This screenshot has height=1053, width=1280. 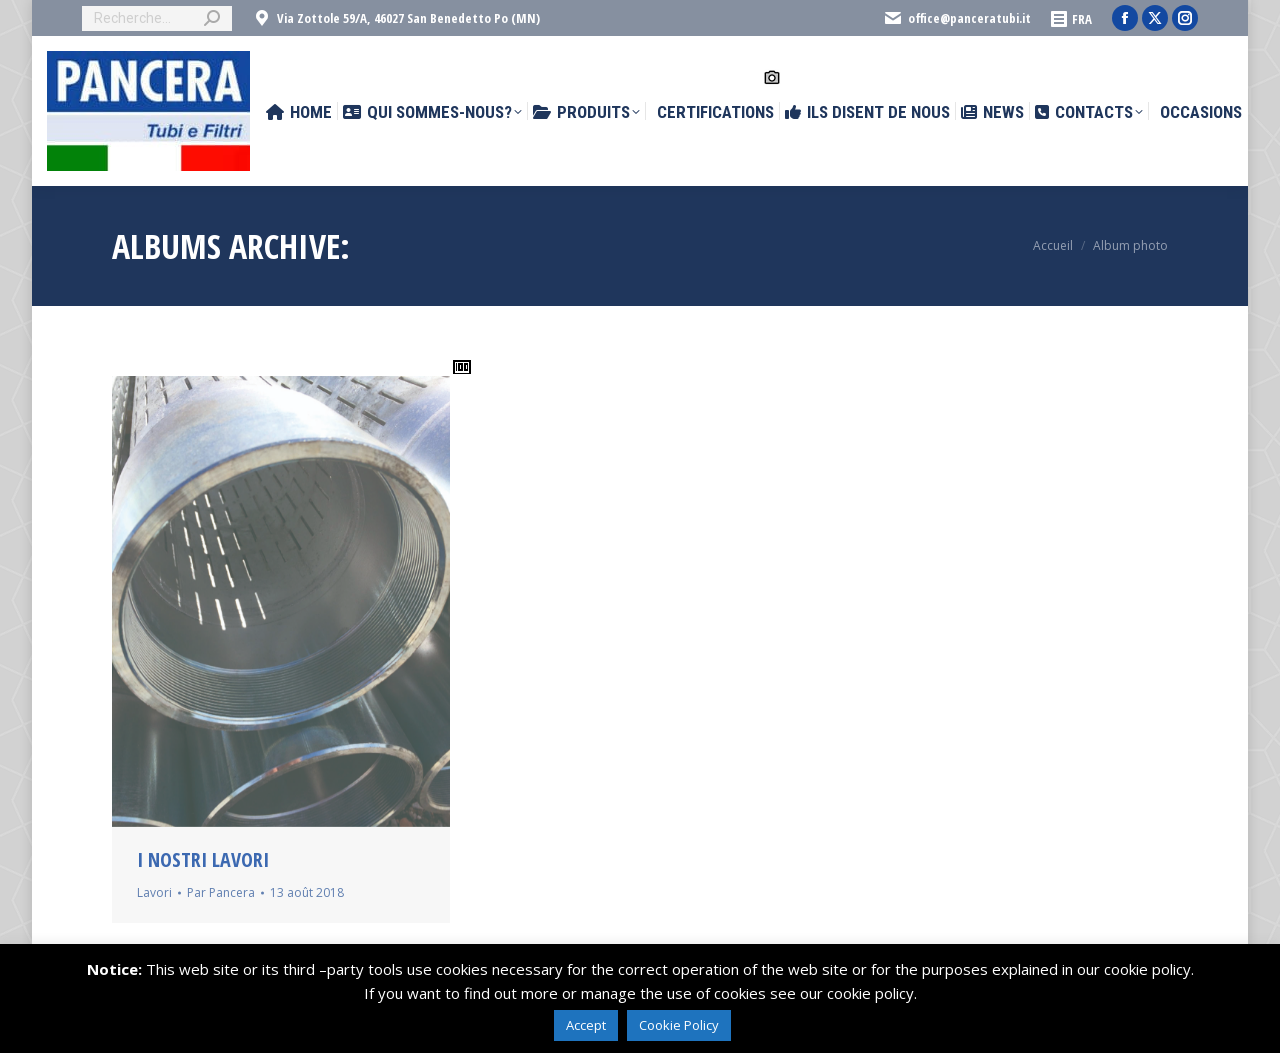 I want to click on tap to take a photo, so click(x=772, y=78).